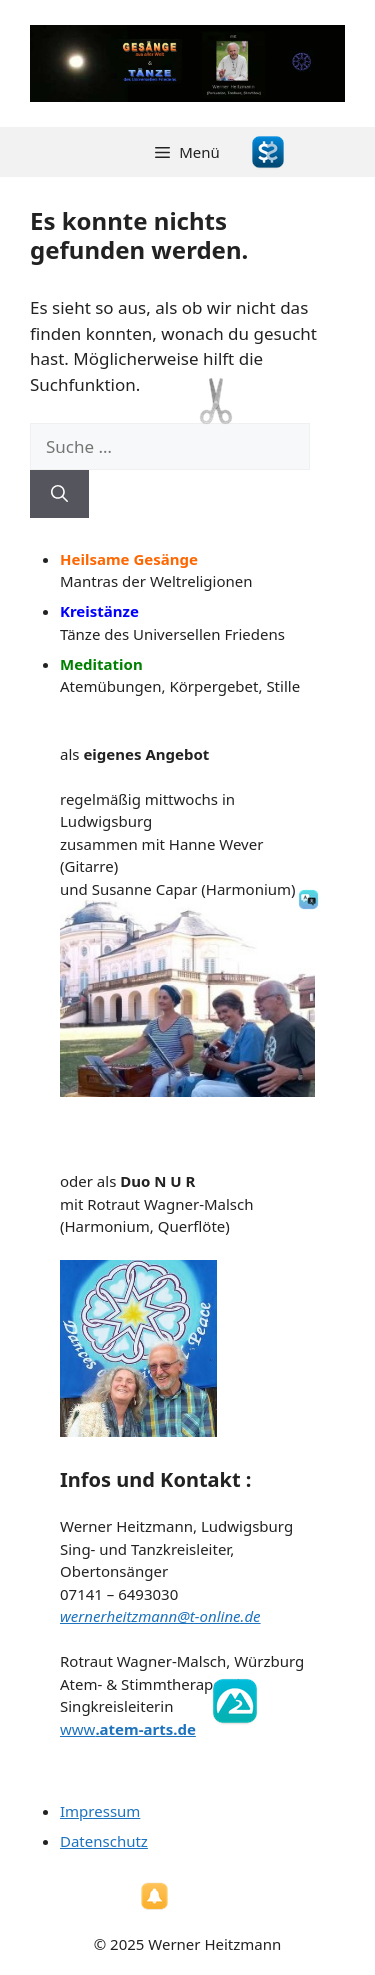 This screenshot has height=1975, width=375. What do you see at coordinates (235, 1701) in the screenshot?
I see `launch Two Point Hospital game` at bounding box center [235, 1701].